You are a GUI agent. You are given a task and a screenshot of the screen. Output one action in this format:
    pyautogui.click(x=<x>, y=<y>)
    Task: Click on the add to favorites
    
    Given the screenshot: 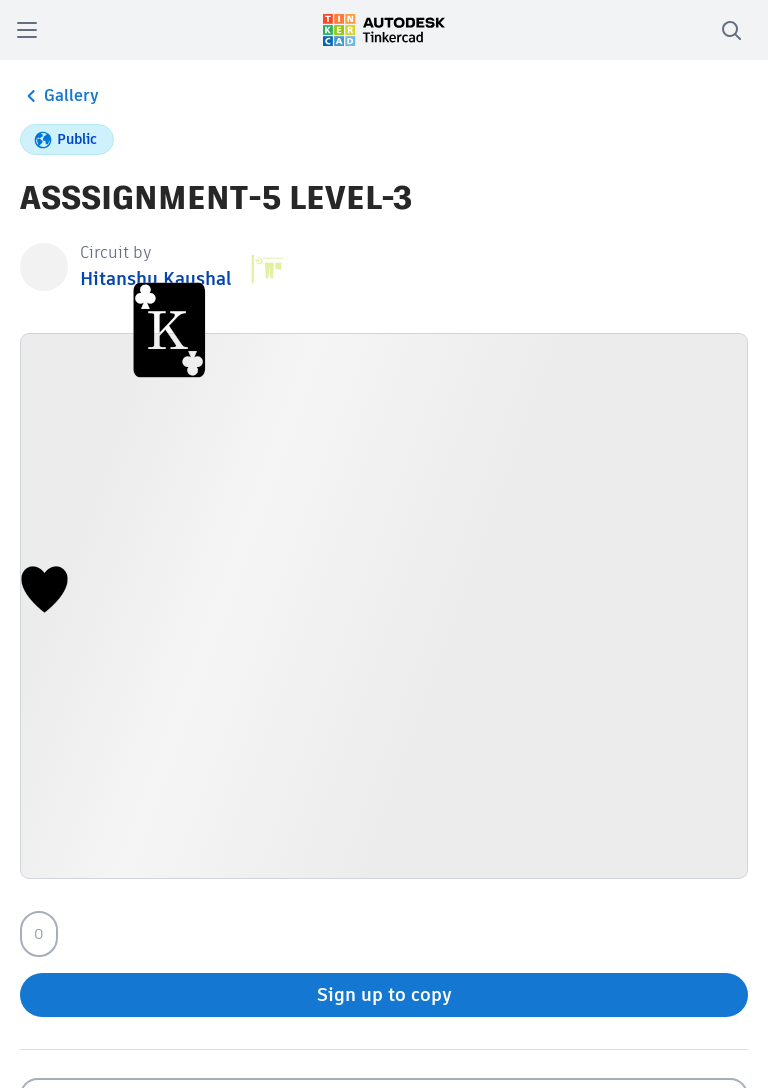 What is the action you would take?
    pyautogui.click(x=44, y=589)
    